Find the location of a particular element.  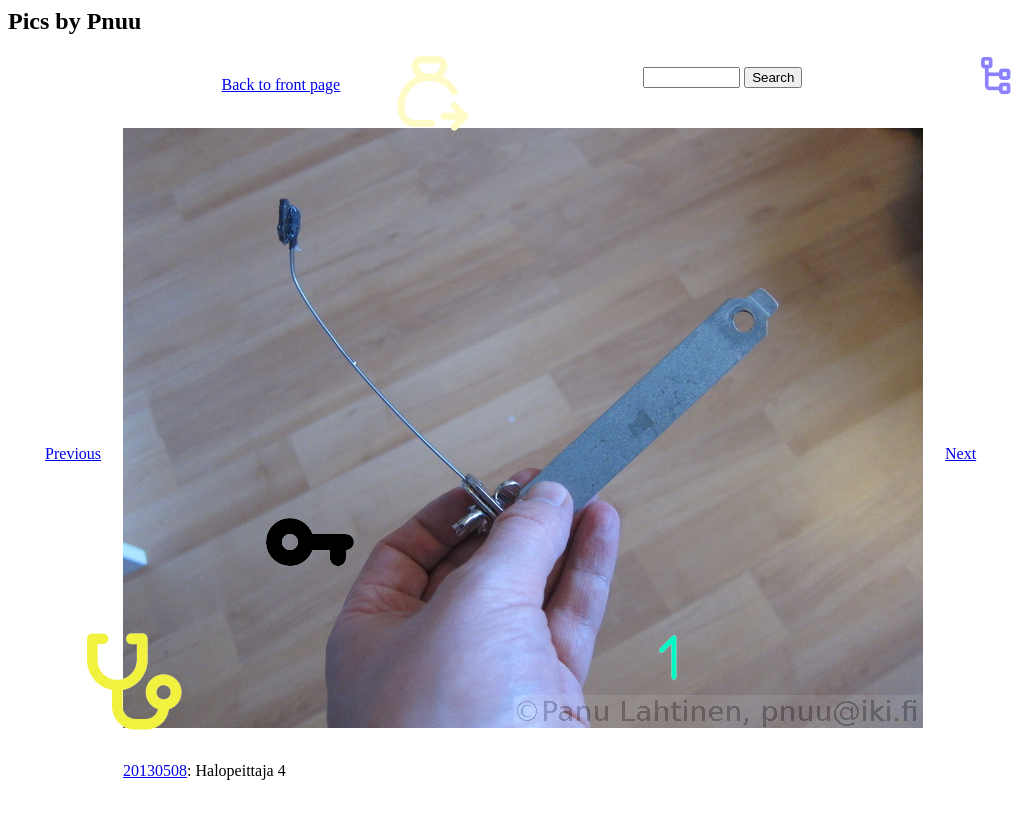

access health or medical features is located at coordinates (128, 678).